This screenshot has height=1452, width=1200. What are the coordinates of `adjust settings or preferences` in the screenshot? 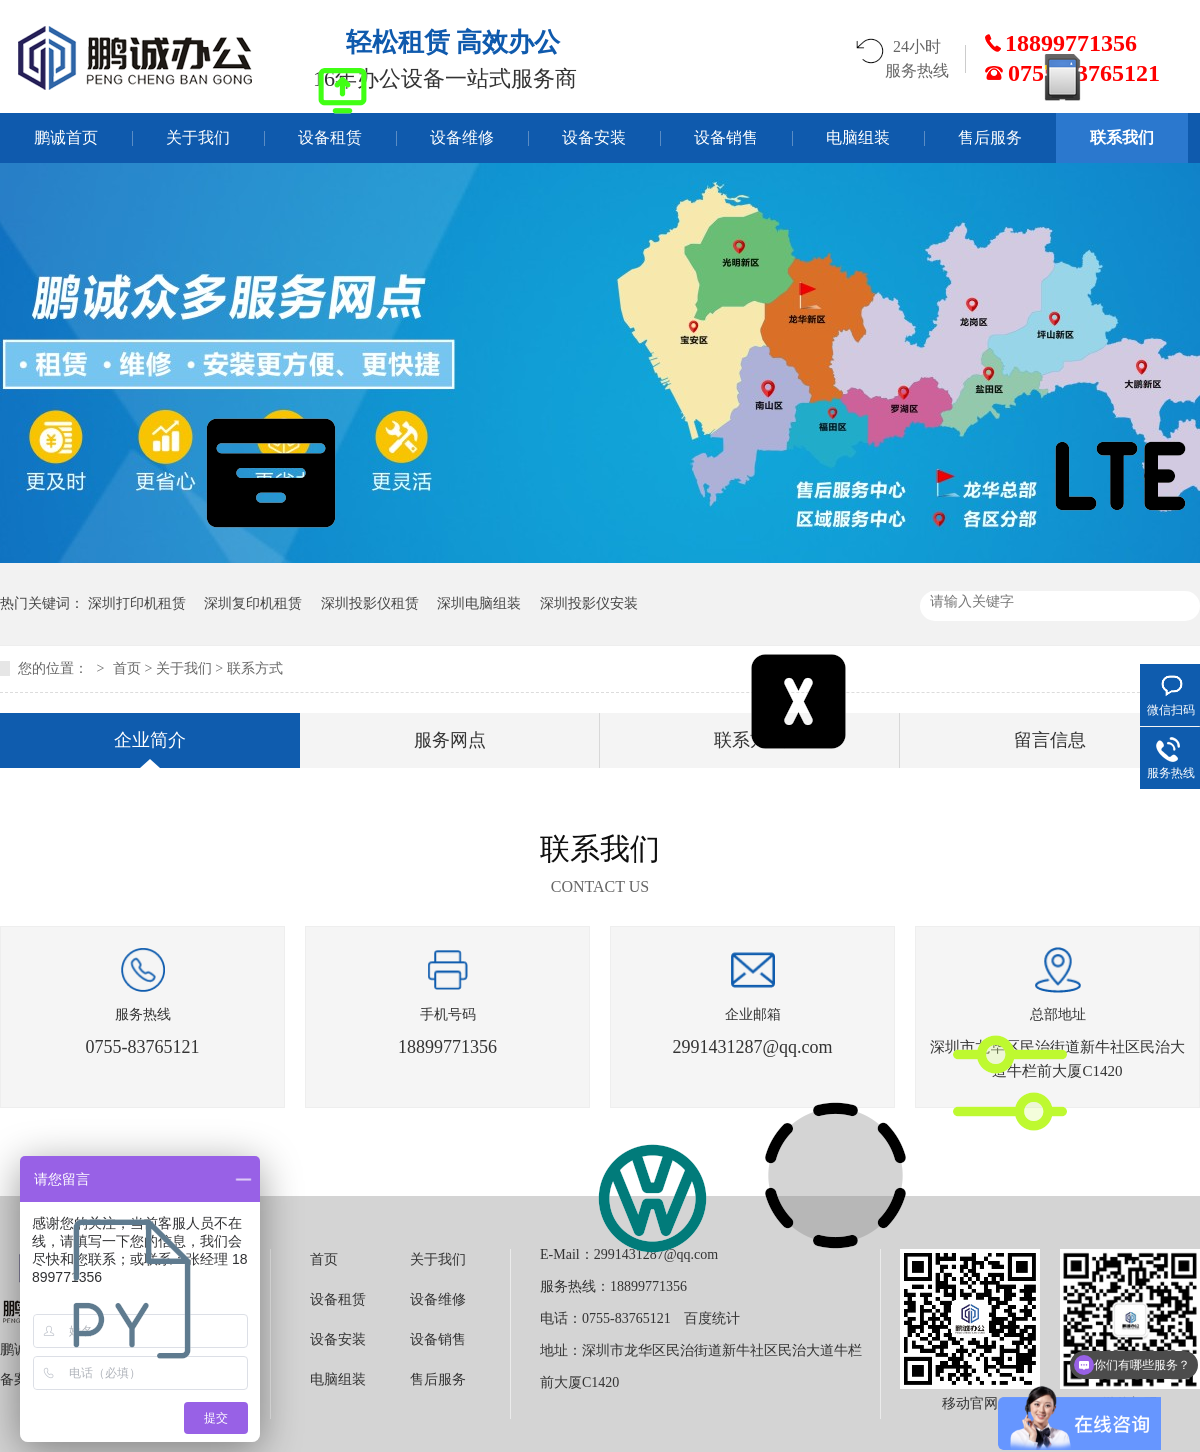 It's located at (1010, 1083).